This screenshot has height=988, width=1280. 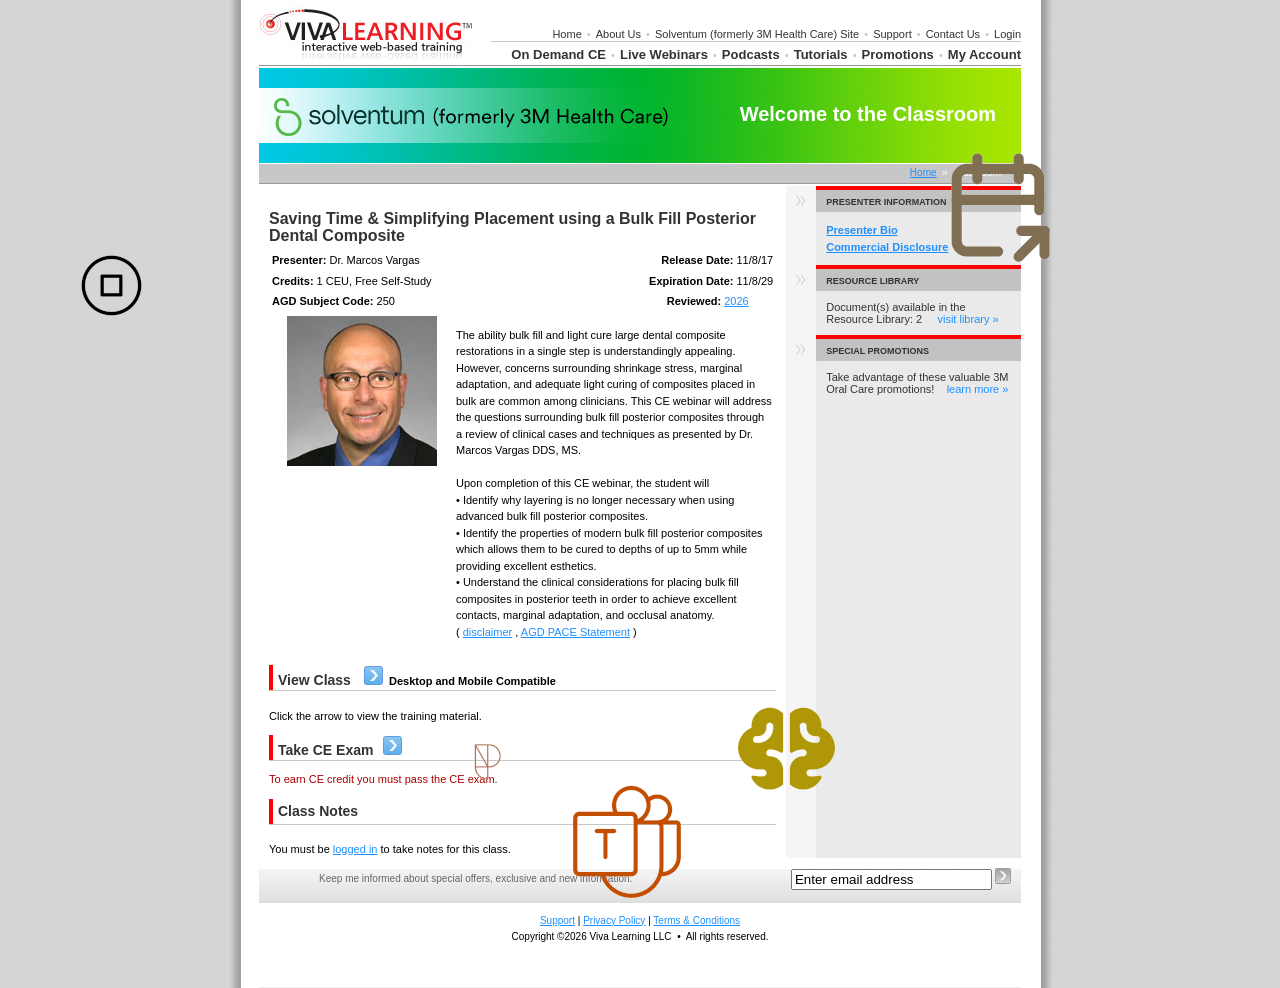 I want to click on stop media playback, so click(x=111, y=285).